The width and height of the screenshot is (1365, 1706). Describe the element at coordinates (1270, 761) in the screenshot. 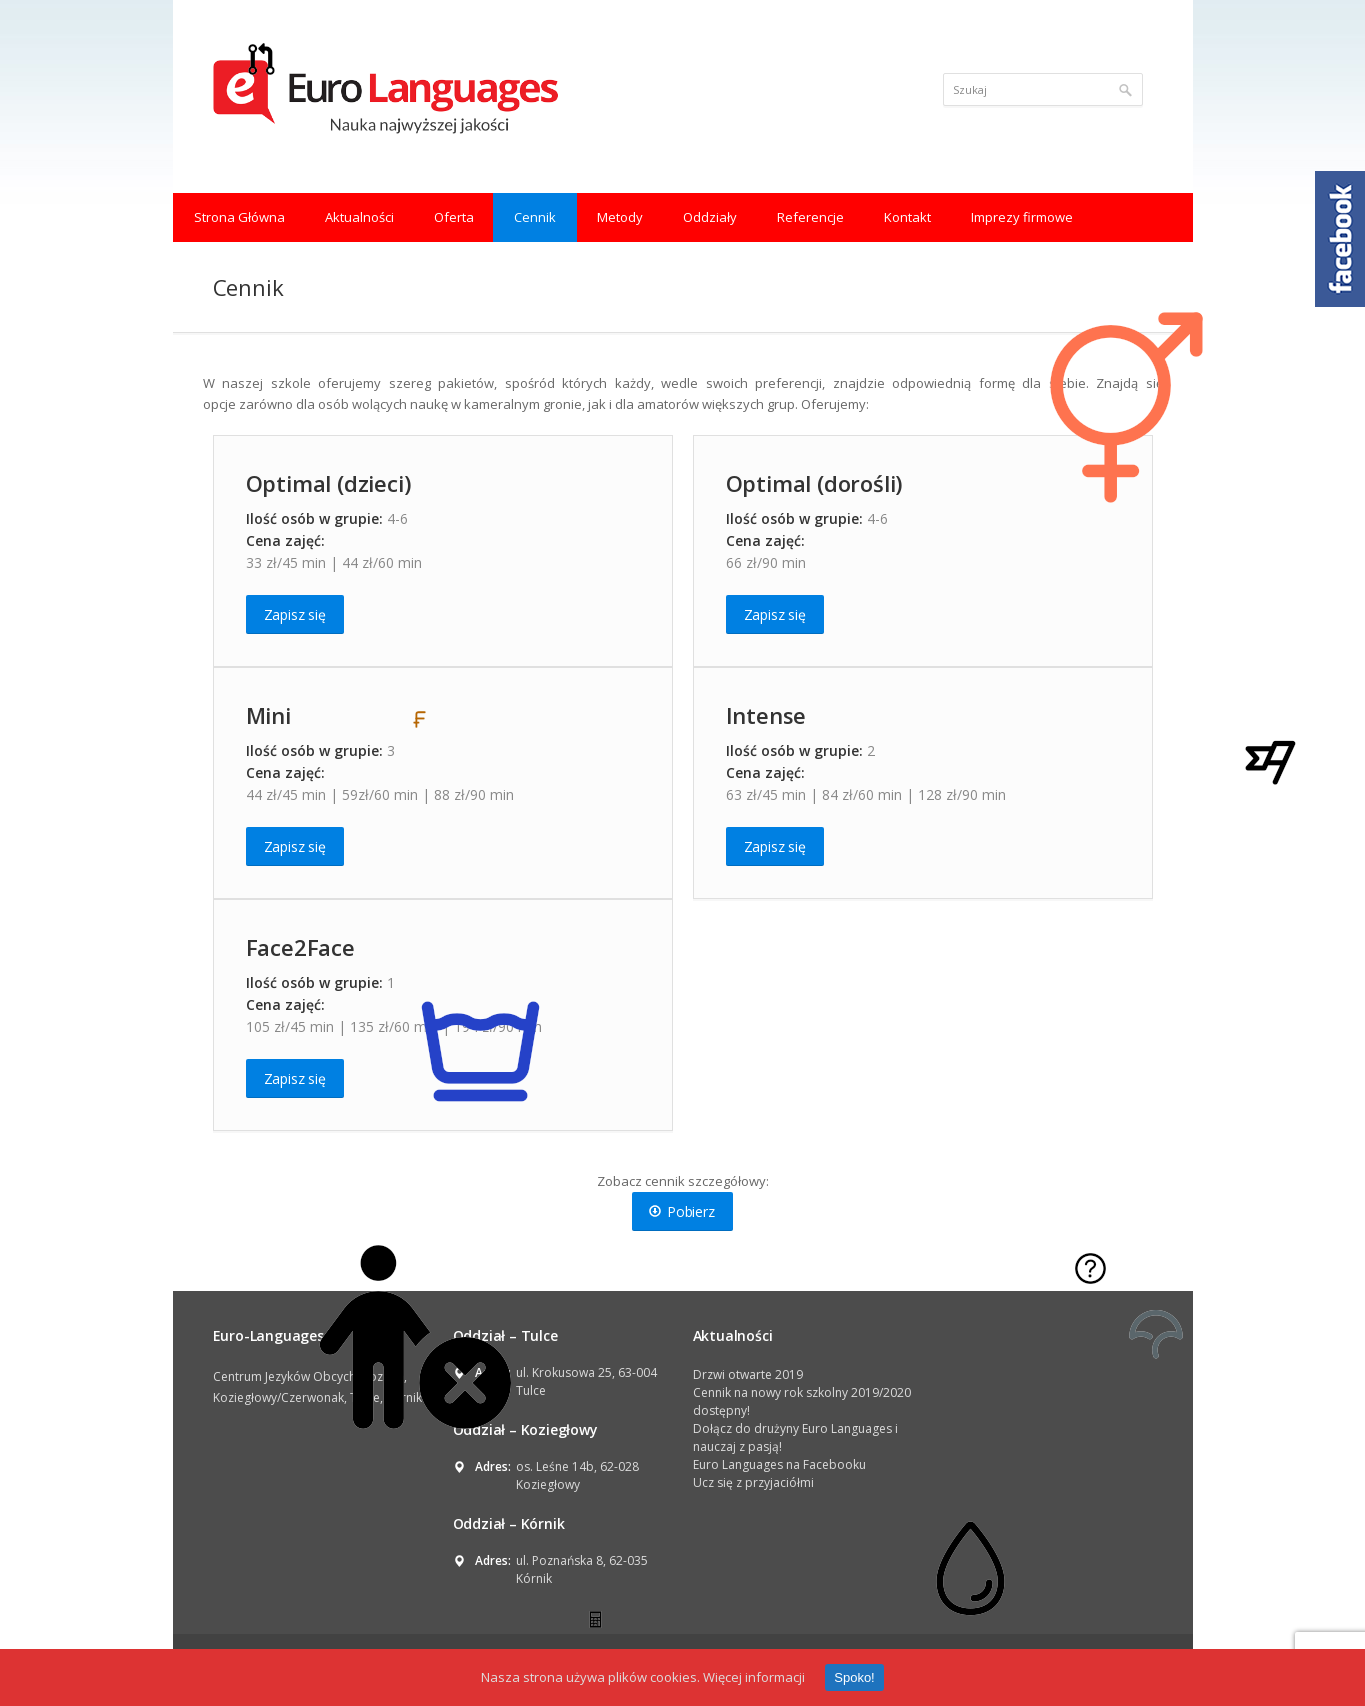

I see `flag or mark an item for follow-up` at that location.